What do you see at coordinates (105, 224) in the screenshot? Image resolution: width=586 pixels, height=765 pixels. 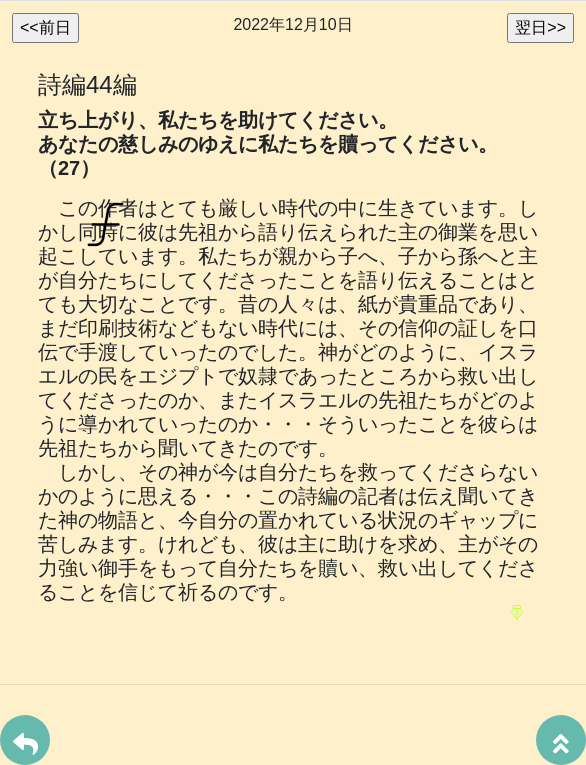 I see `access mathematical functions or formulas` at bounding box center [105, 224].